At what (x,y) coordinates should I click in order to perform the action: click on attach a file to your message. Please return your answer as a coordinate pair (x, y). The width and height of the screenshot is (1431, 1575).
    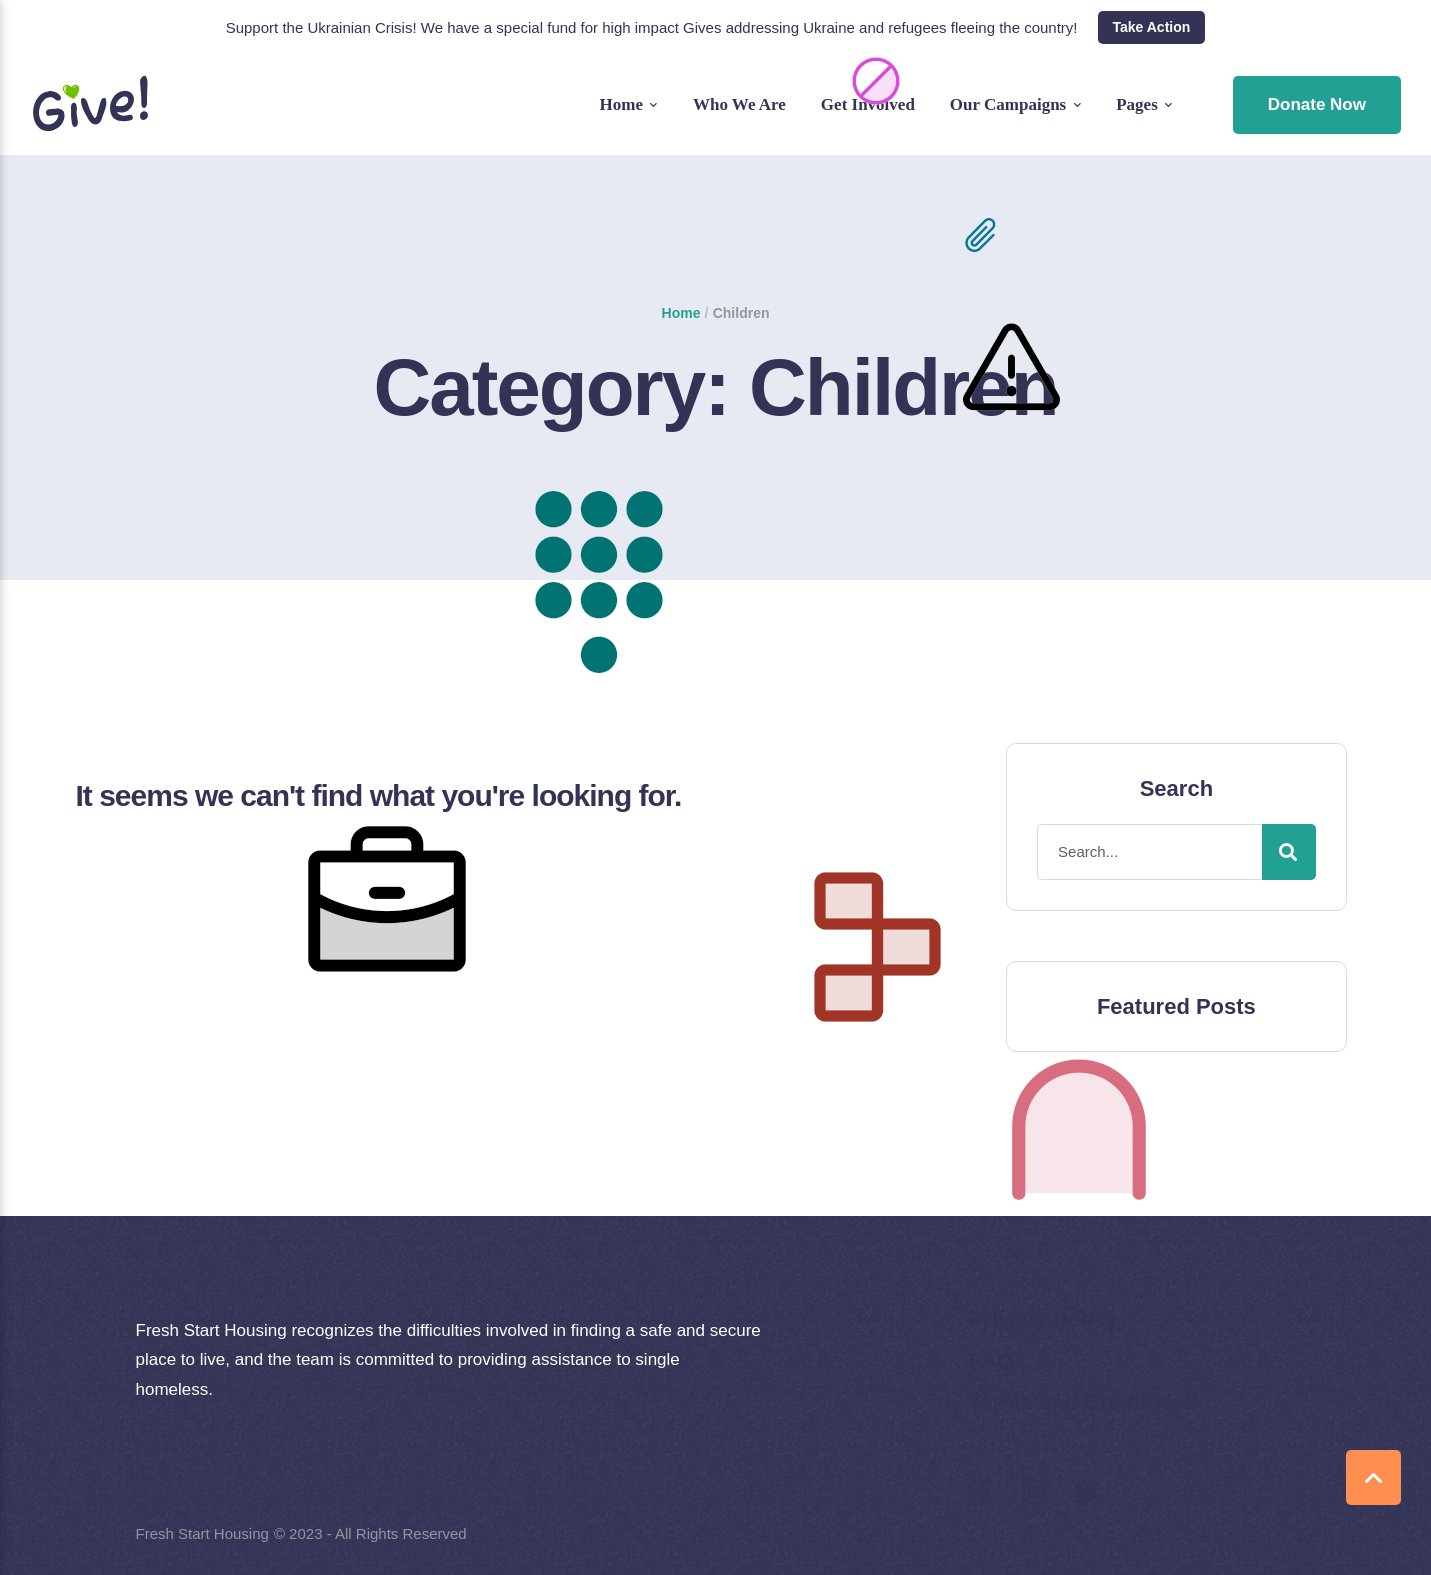
    Looking at the image, I should click on (981, 235).